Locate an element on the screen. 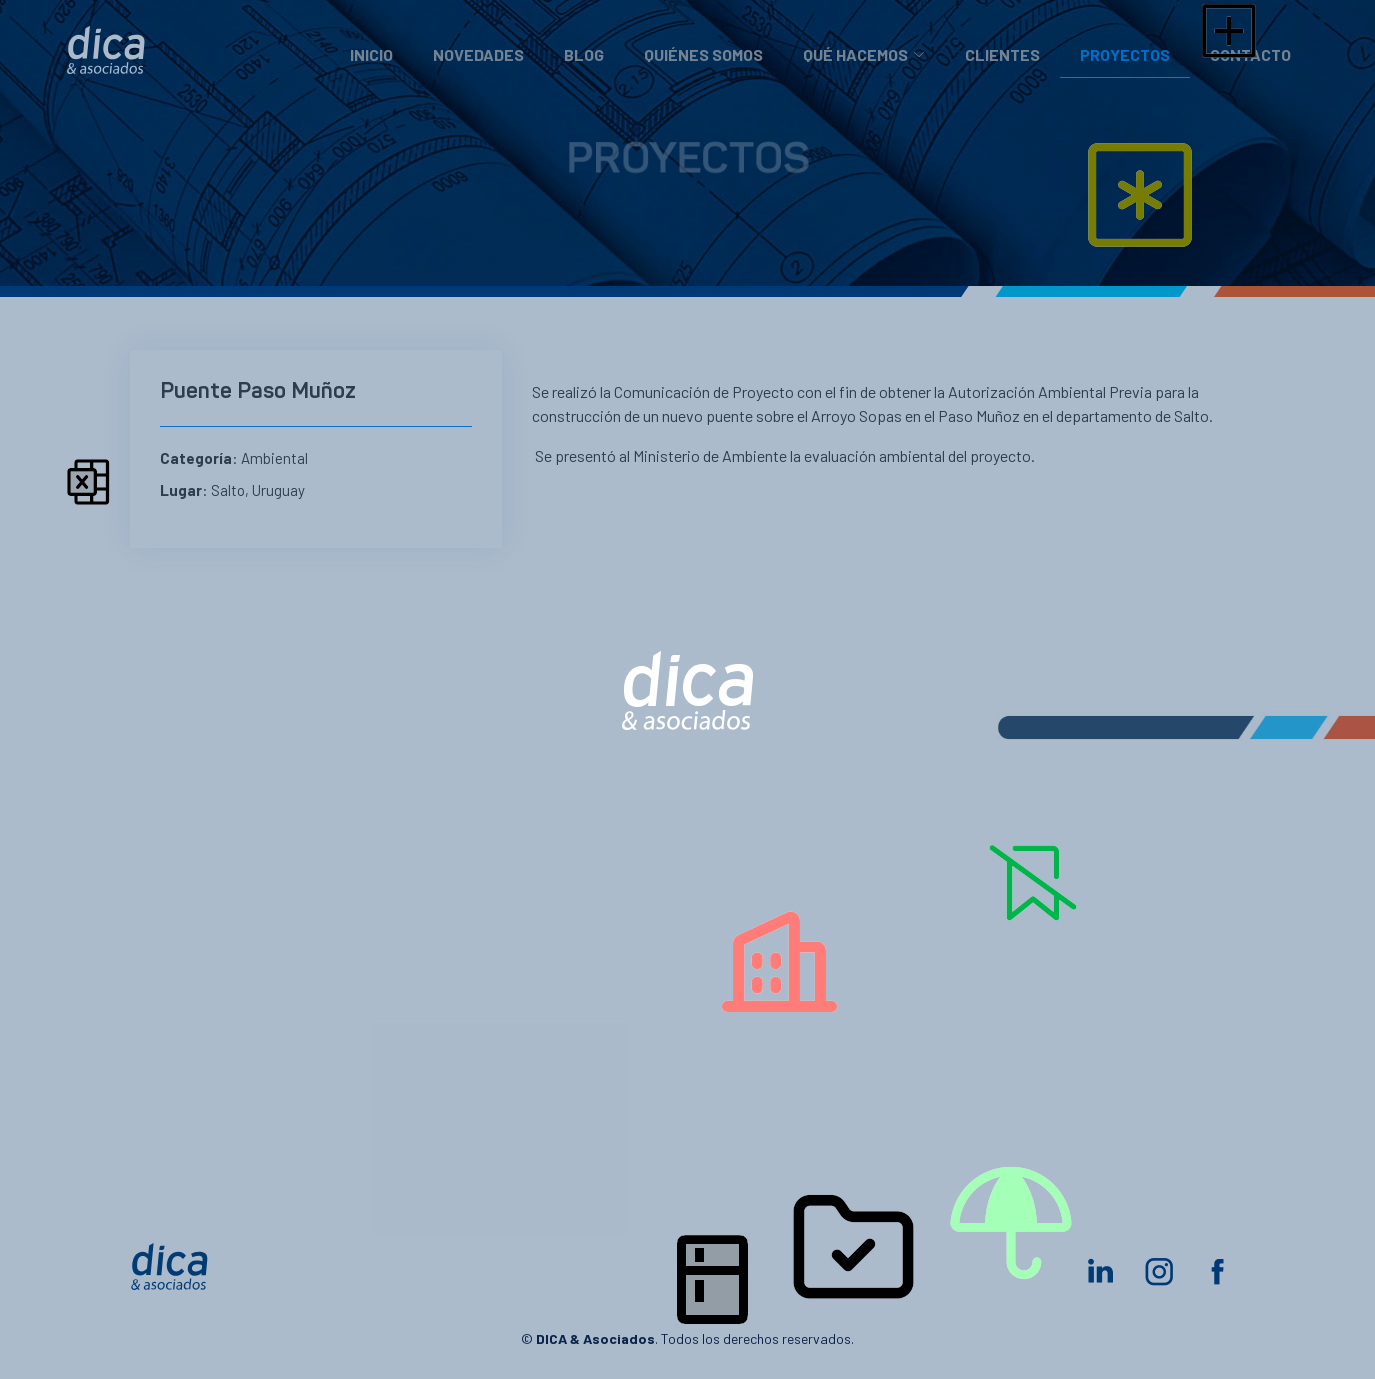  open microsoft excel is located at coordinates (90, 482).